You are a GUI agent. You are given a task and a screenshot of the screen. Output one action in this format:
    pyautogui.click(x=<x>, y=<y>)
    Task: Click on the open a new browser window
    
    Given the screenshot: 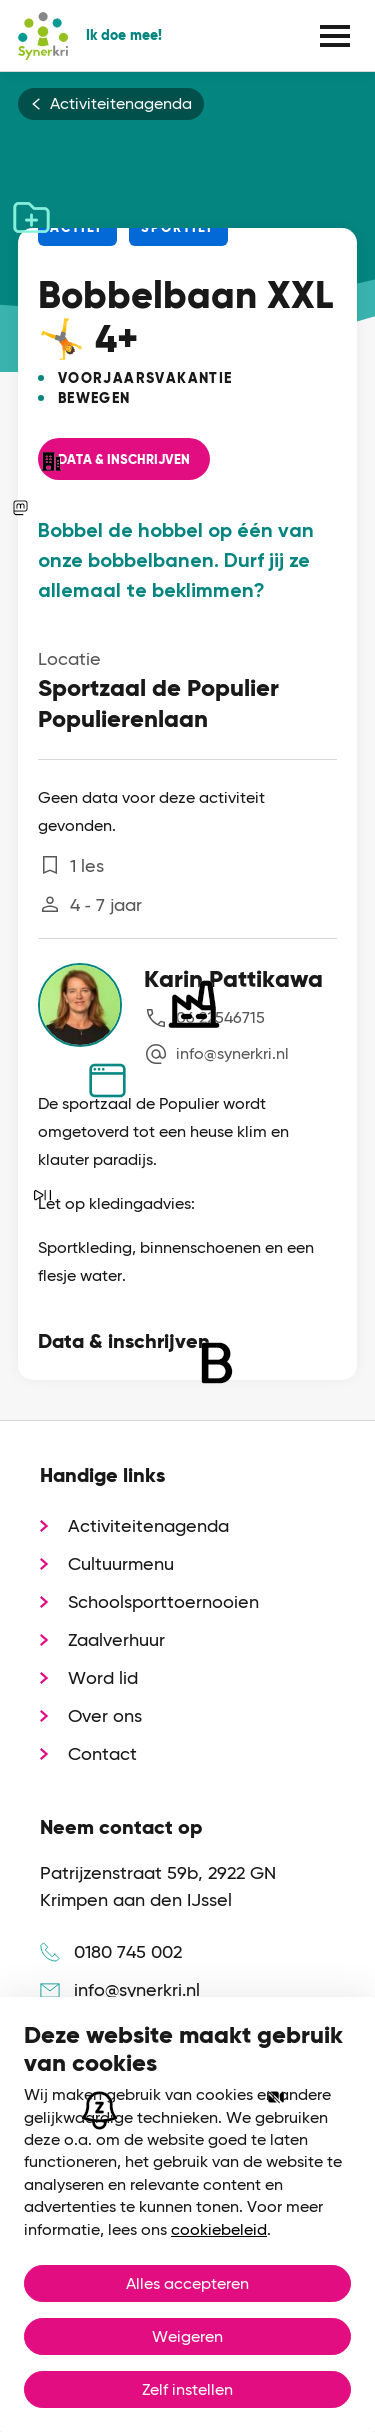 What is the action you would take?
    pyautogui.click(x=107, y=1080)
    